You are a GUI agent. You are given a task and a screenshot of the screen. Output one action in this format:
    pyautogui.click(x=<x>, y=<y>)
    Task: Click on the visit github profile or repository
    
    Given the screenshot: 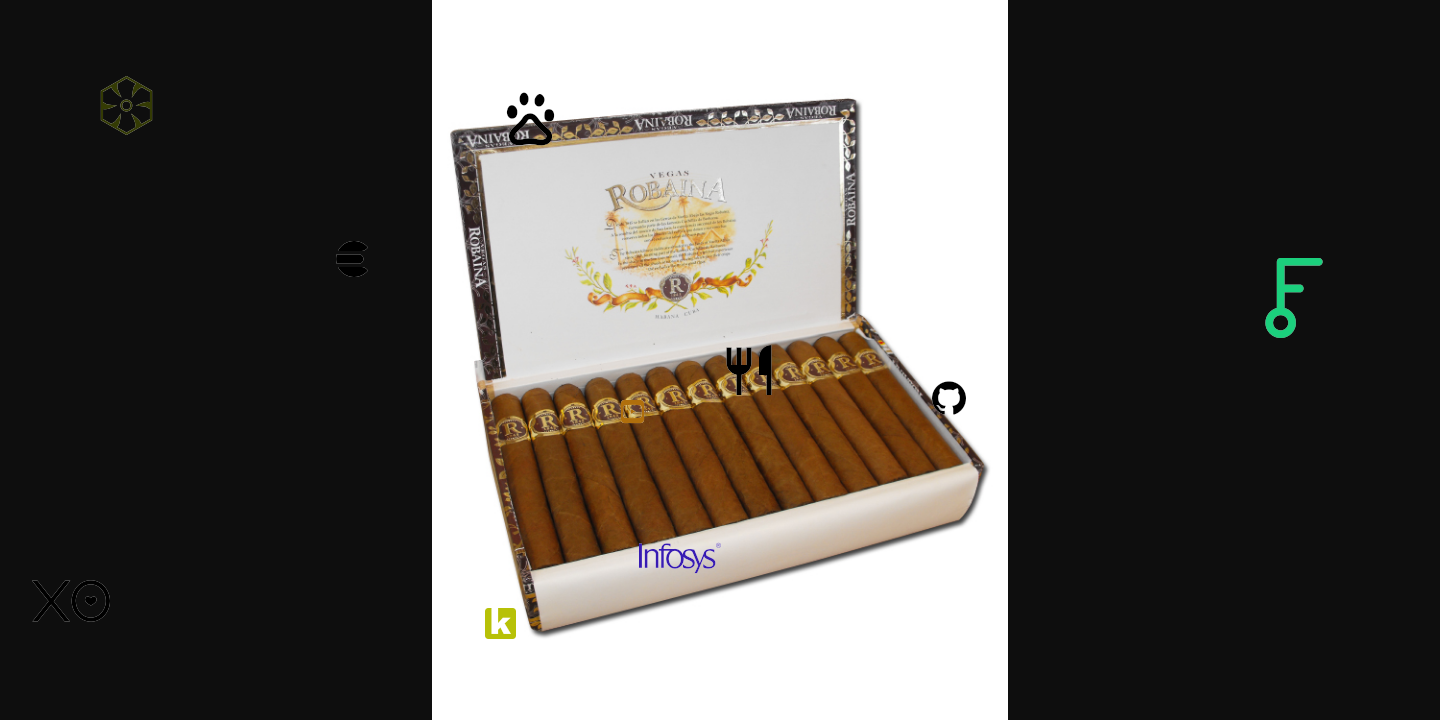 What is the action you would take?
    pyautogui.click(x=949, y=398)
    